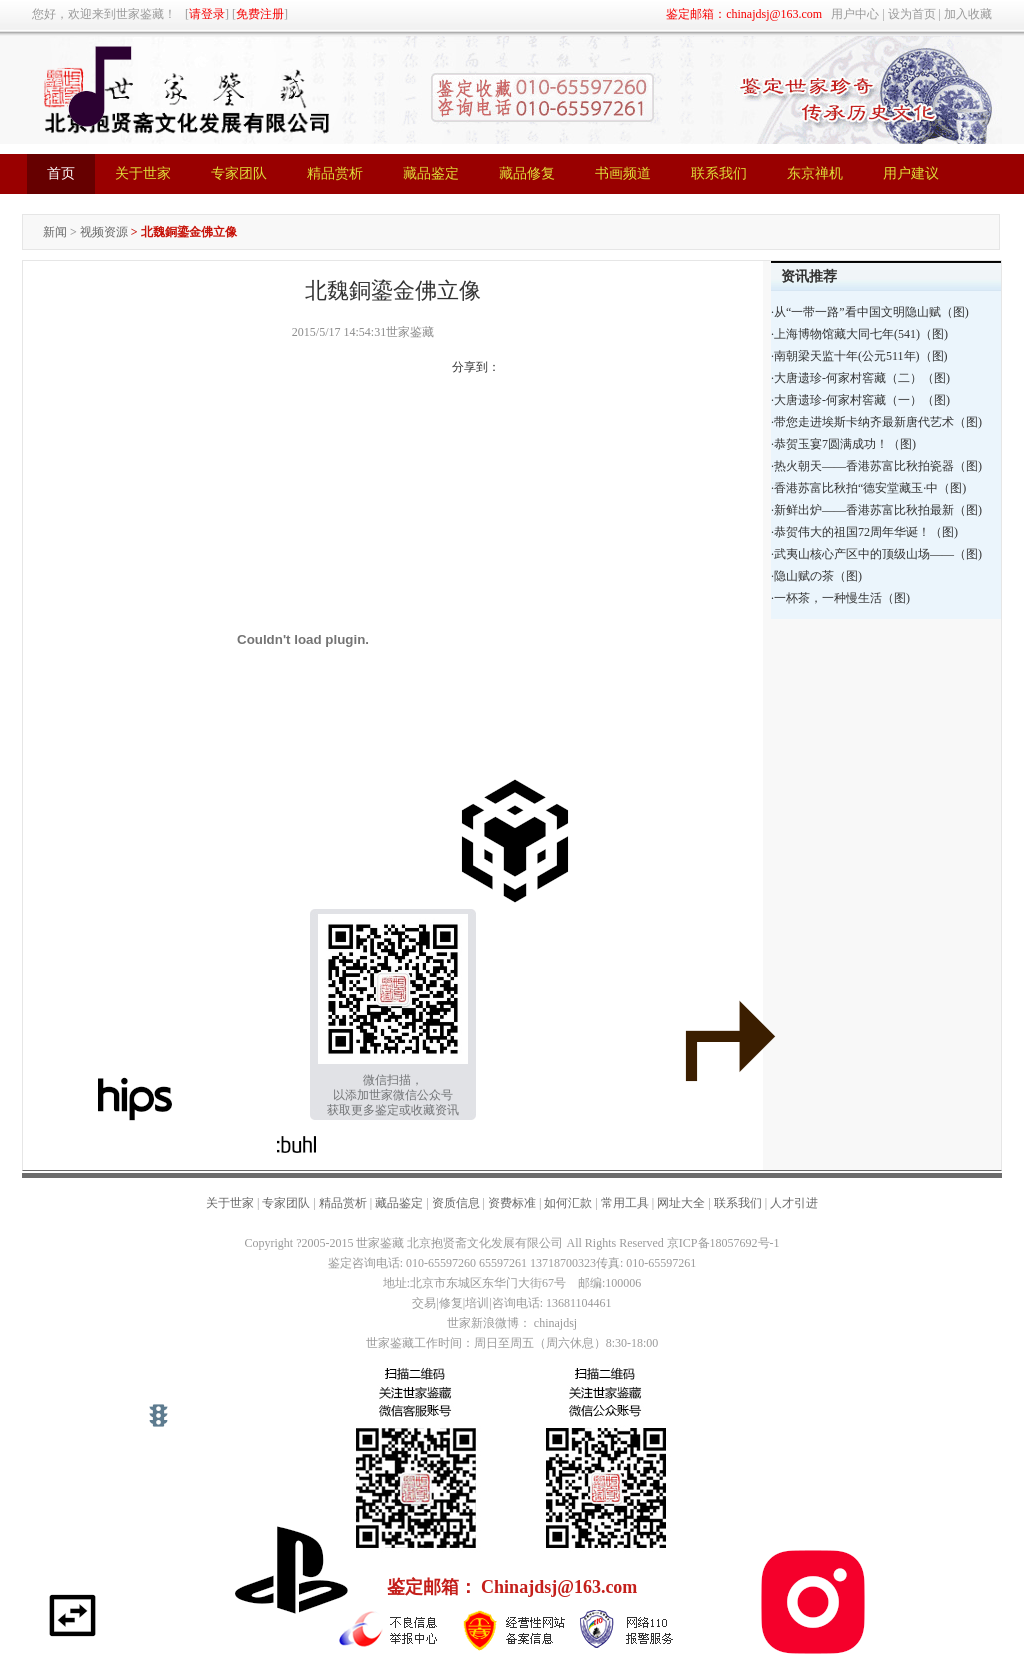  I want to click on share or forward content, so click(725, 1042).